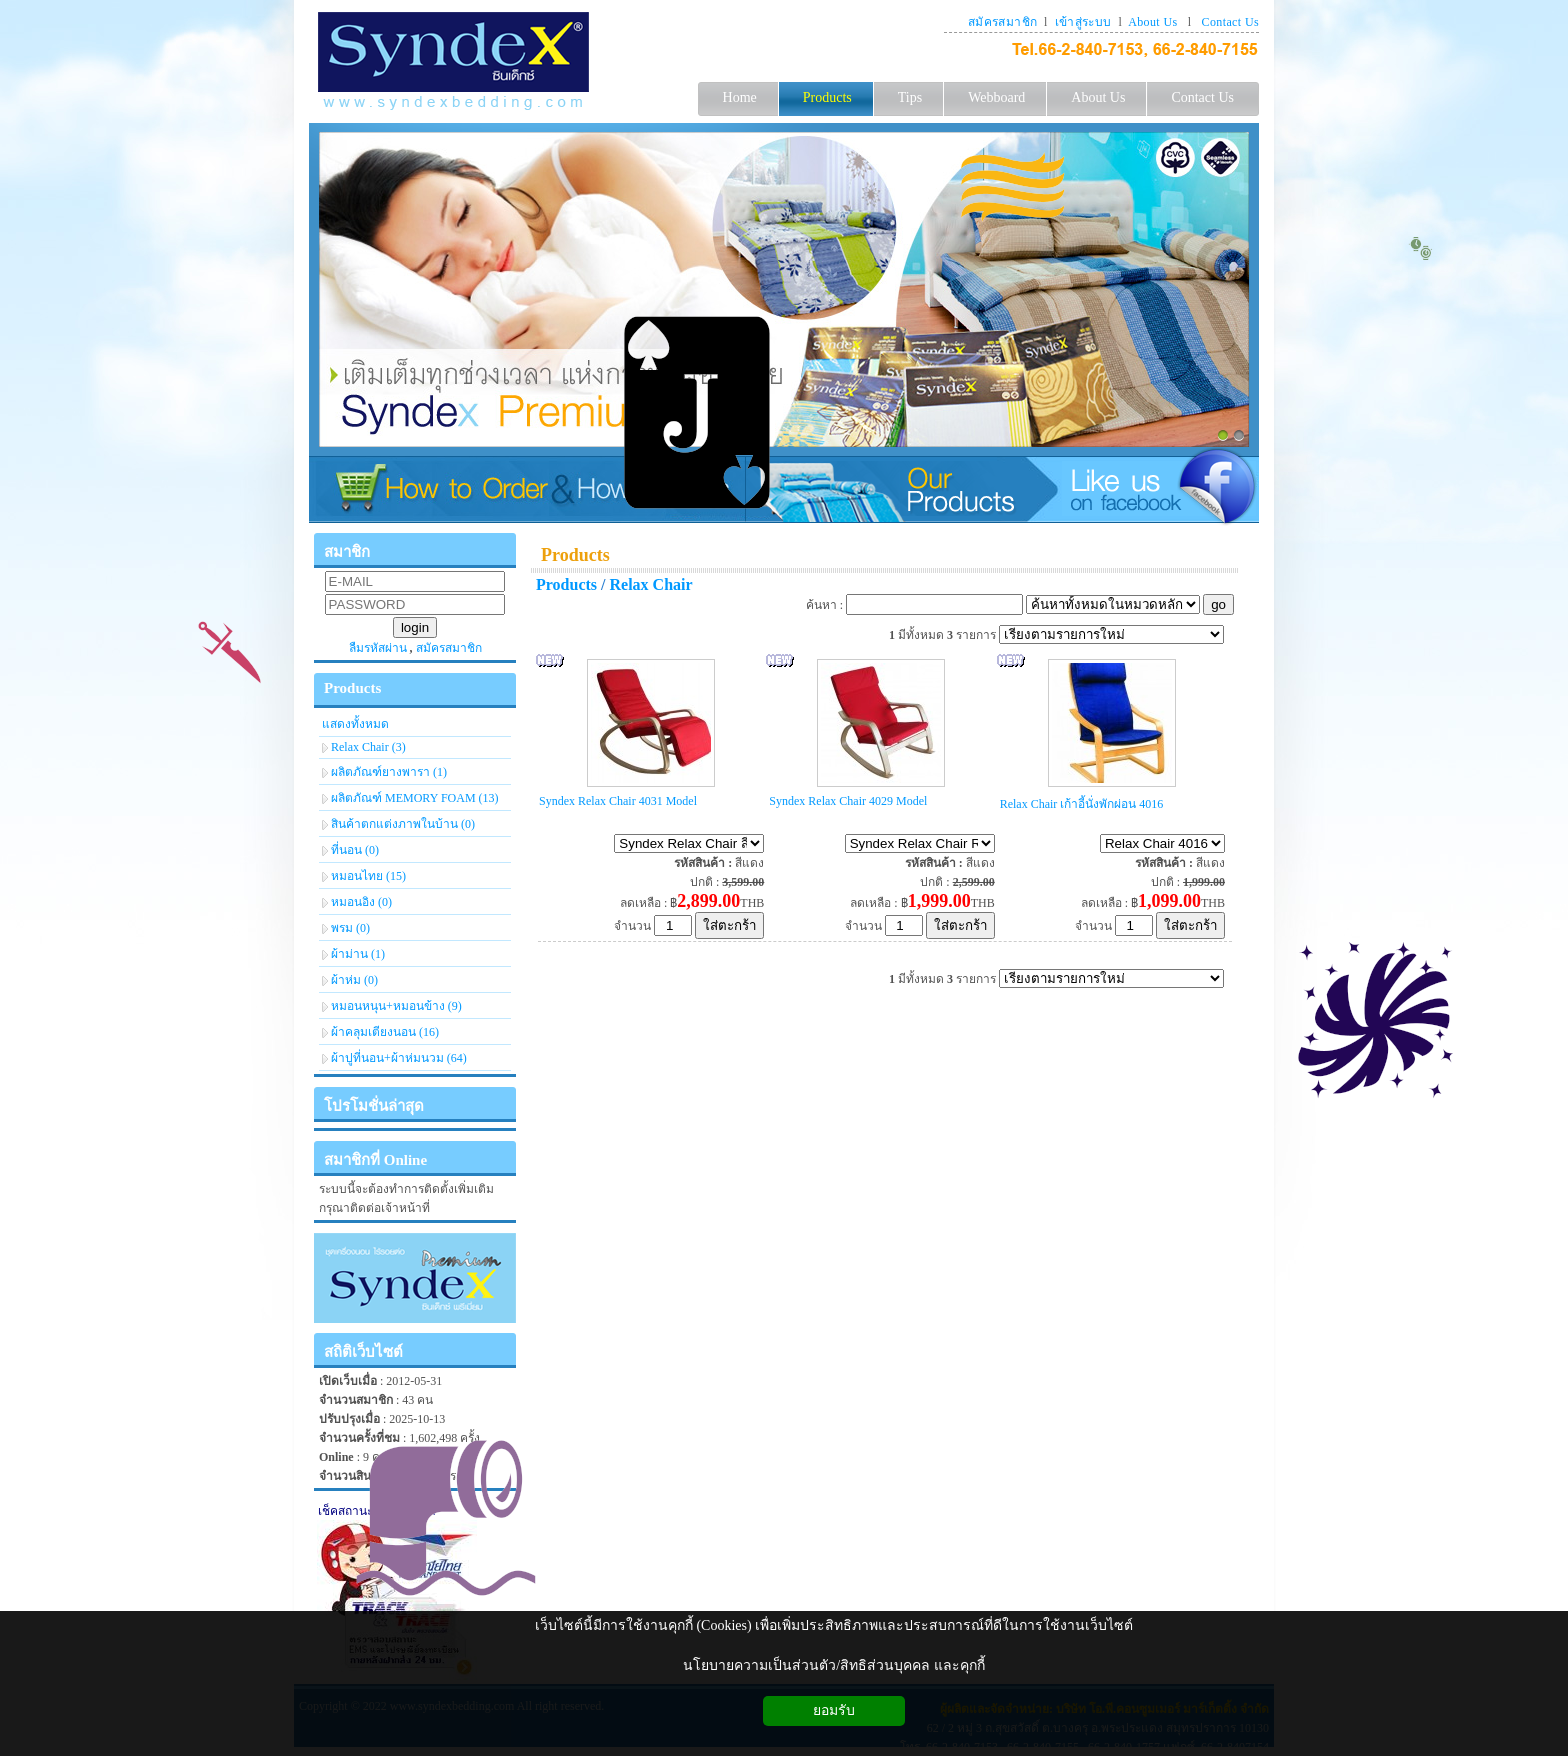 The height and width of the screenshot is (1756, 1568). What do you see at coordinates (696, 412) in the screenshot?
I see `jack of spades playing card` at bounding box center [696, 412].